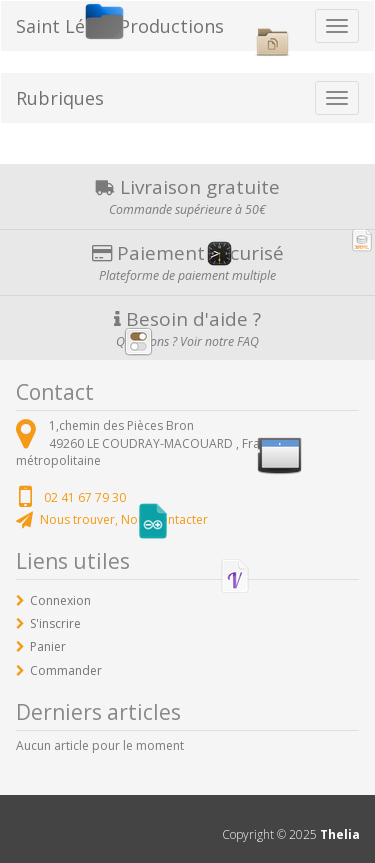 Image resolution: width=375 pixels, height=863 pixels. I want to click on open the clock app, so click(219, 253).